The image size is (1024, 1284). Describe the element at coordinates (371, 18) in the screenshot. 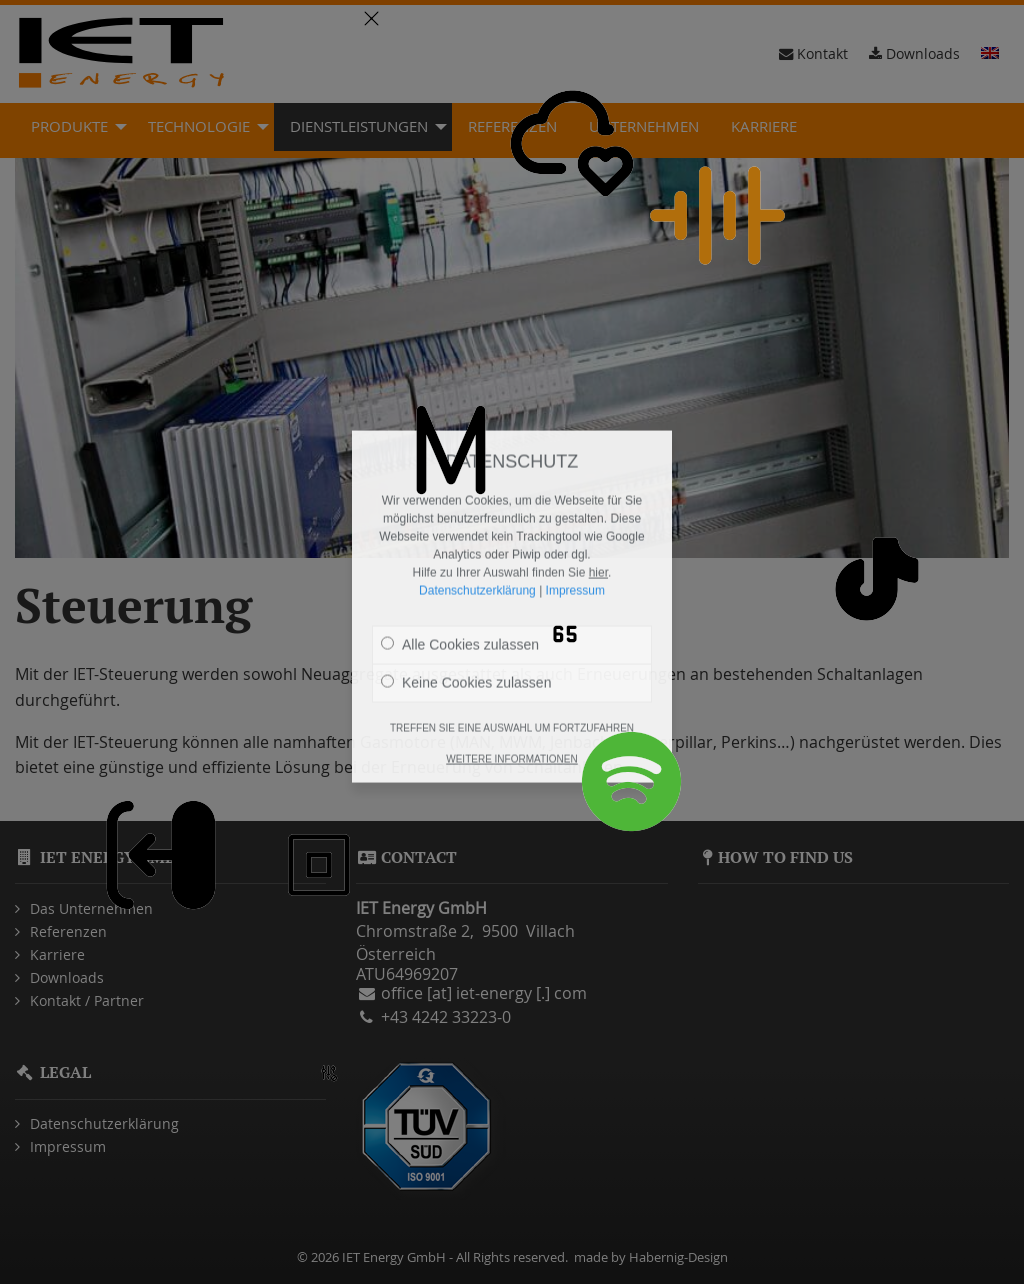

I see `close the current window or dialog` at that location.